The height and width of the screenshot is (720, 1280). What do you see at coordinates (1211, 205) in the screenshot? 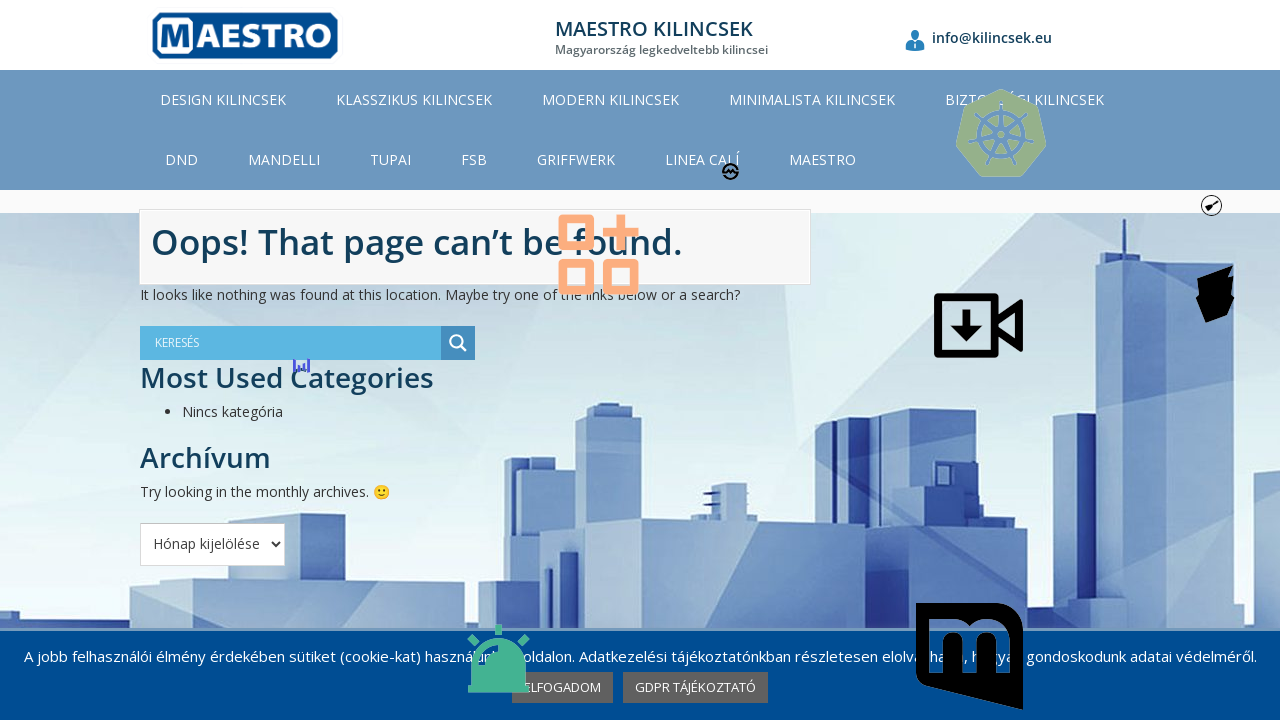
I see `Scrapy web scraping framework logo` at bounding box center [1211, 205].